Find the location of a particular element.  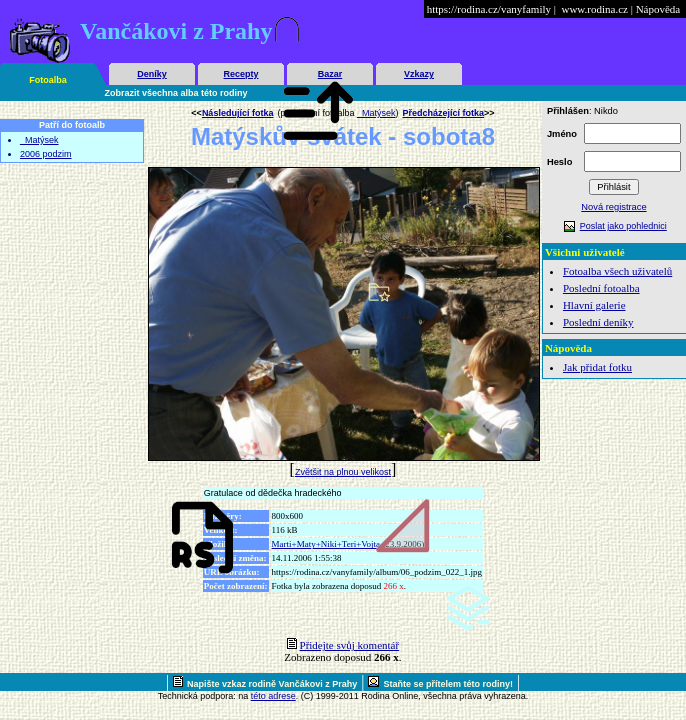

a Rust source code file is located at coordinates (202, 537).